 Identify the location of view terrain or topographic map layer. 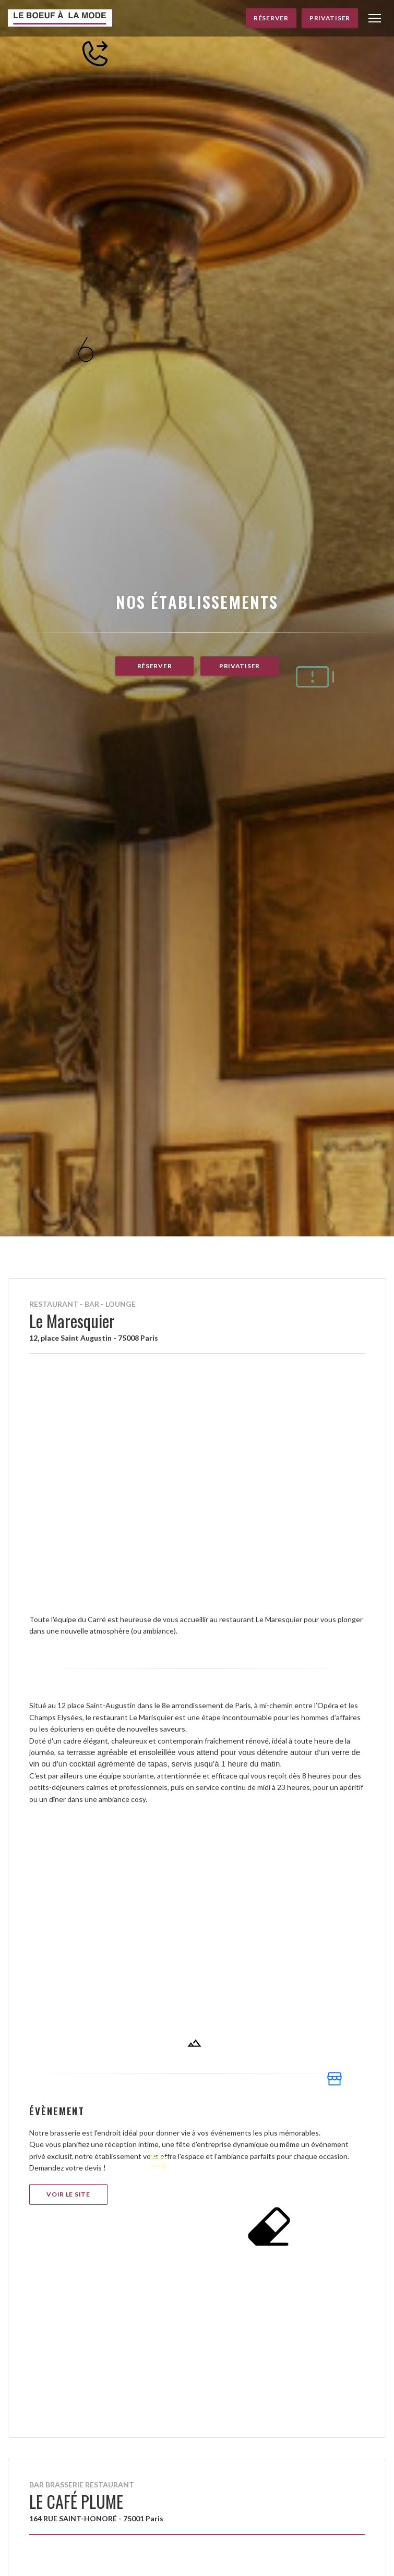
(194, 2043).